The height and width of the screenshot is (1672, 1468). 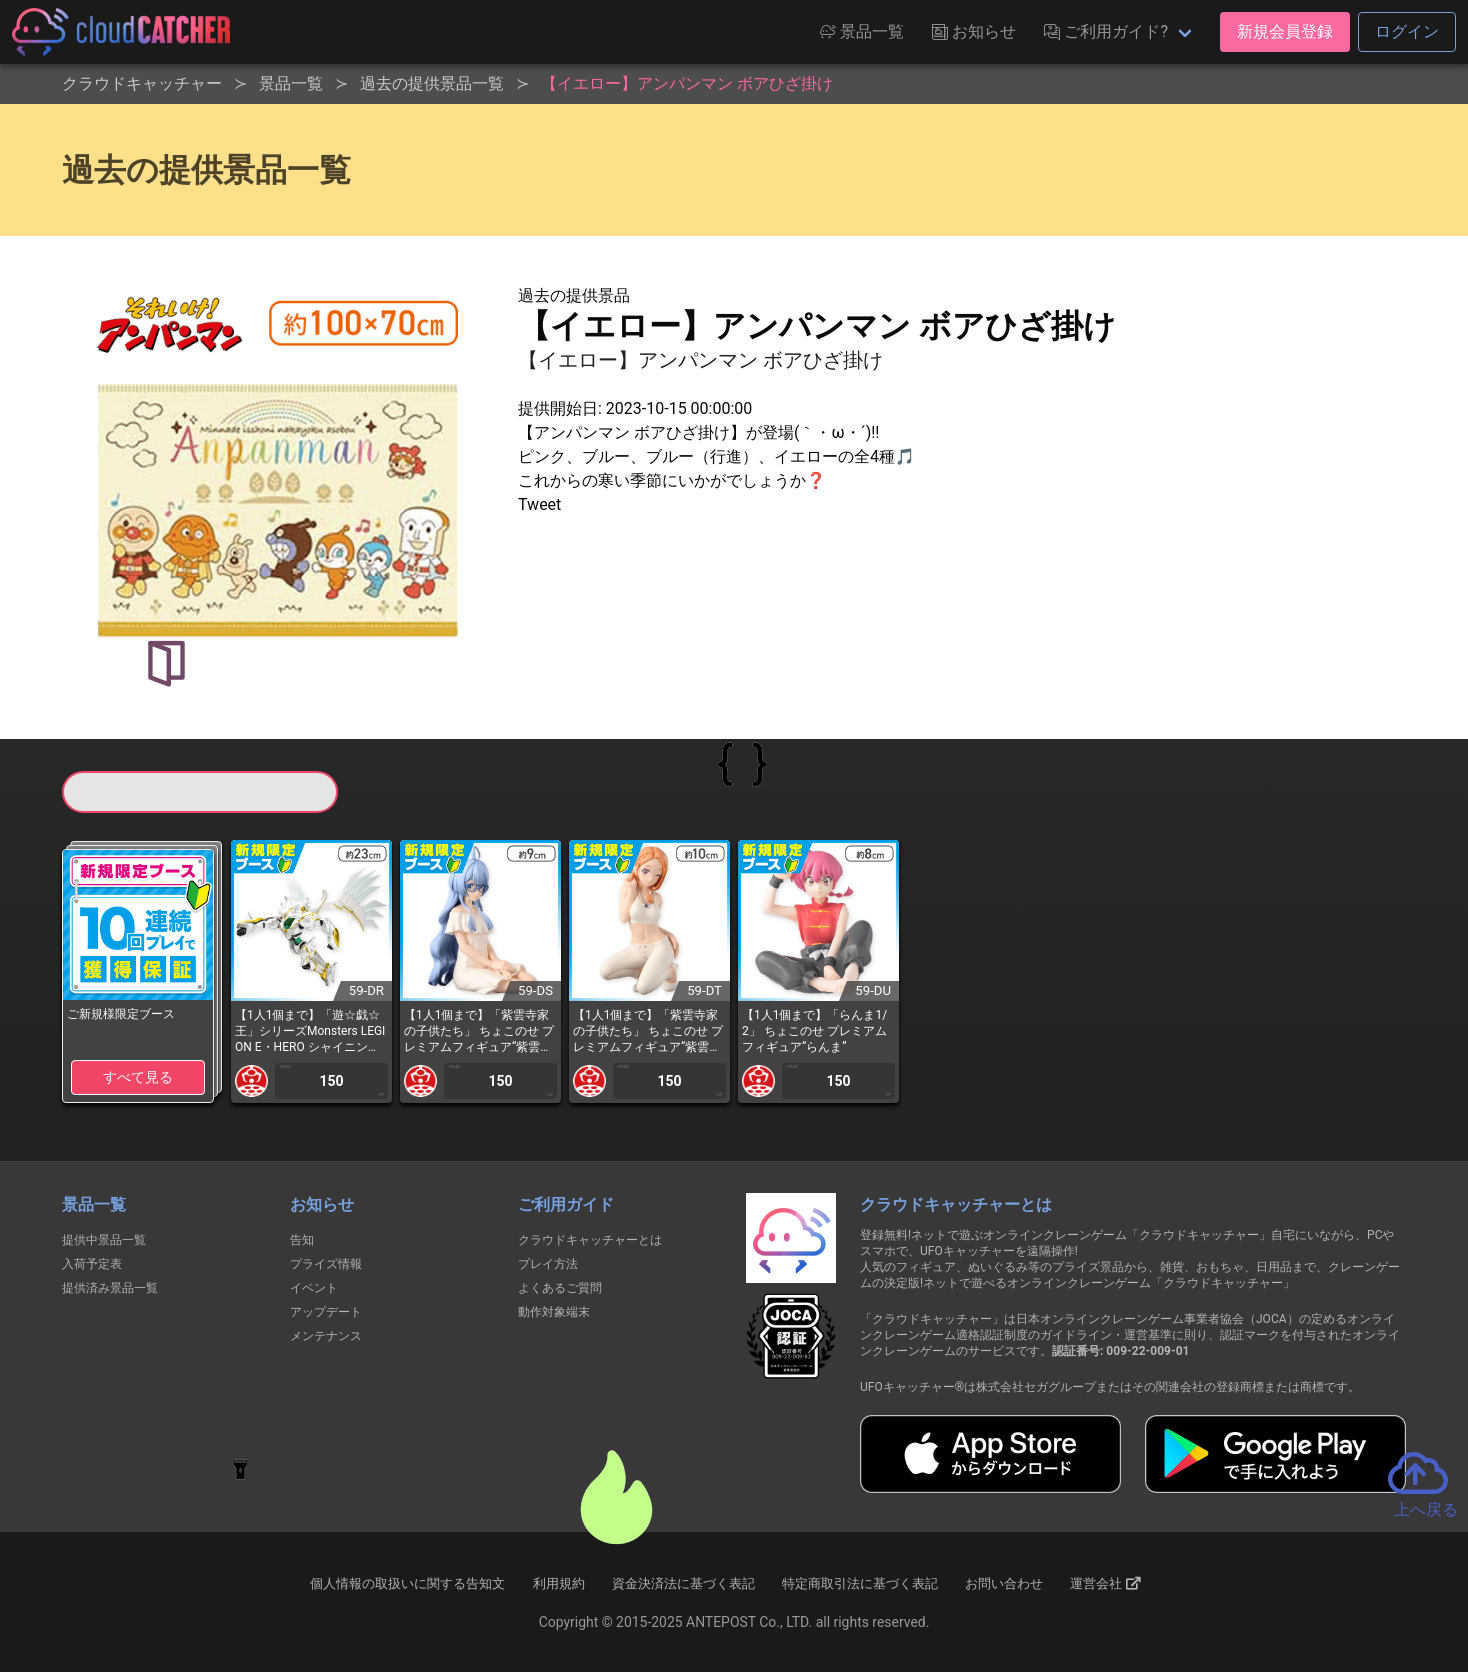 What do you see at coordinates (240, 1469) in the screenshot?
I see `toggle flashlight on/off` at bounding box center [240, 1469].